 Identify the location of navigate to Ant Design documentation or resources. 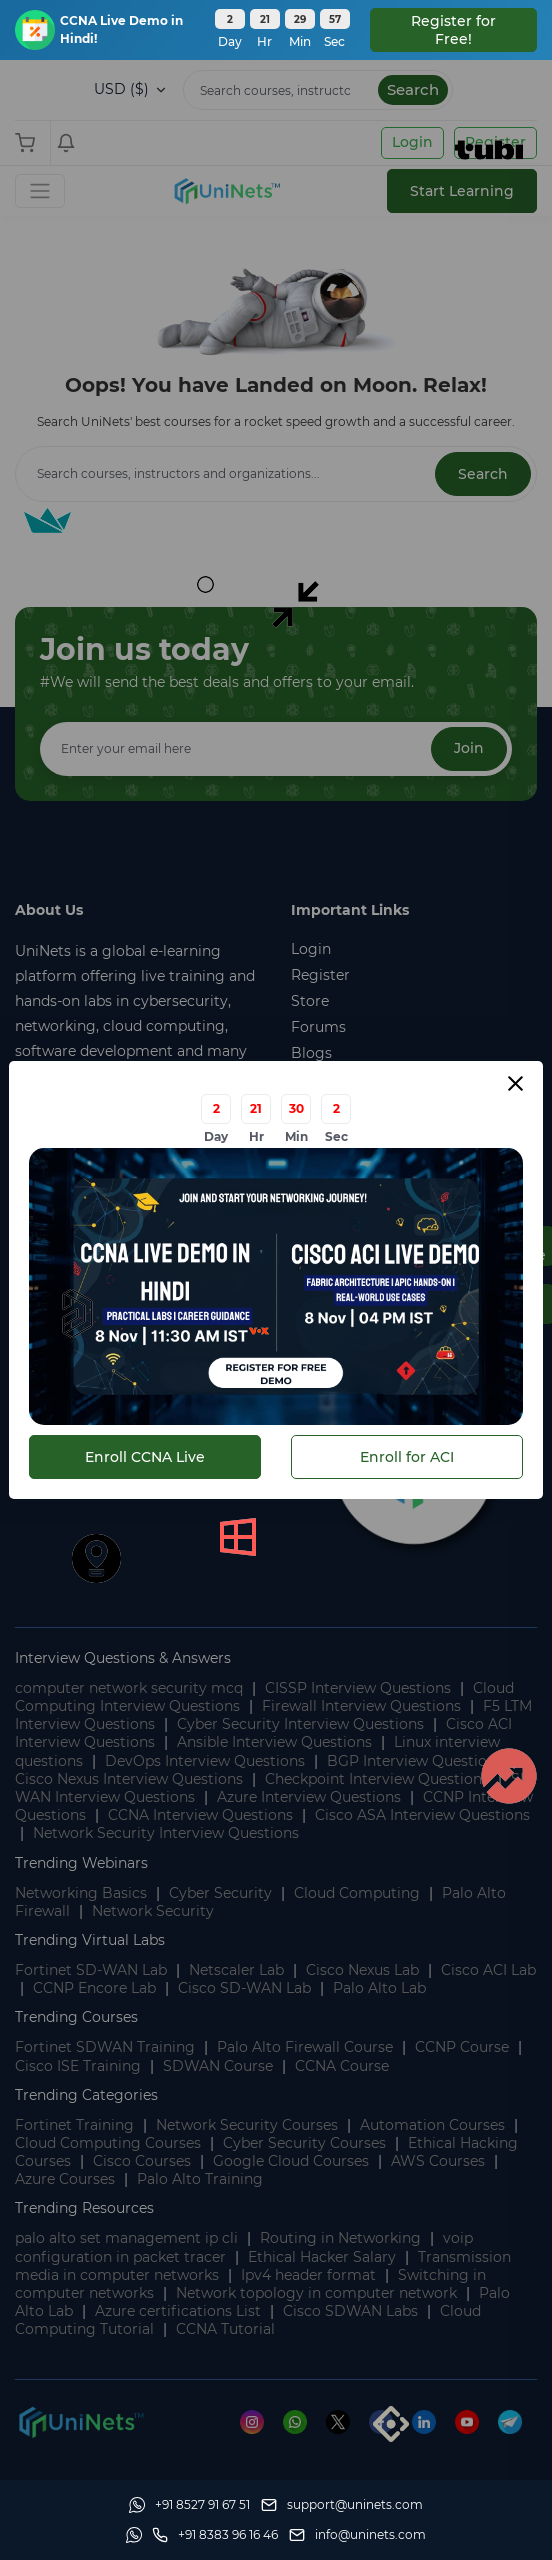
(391, 2424).